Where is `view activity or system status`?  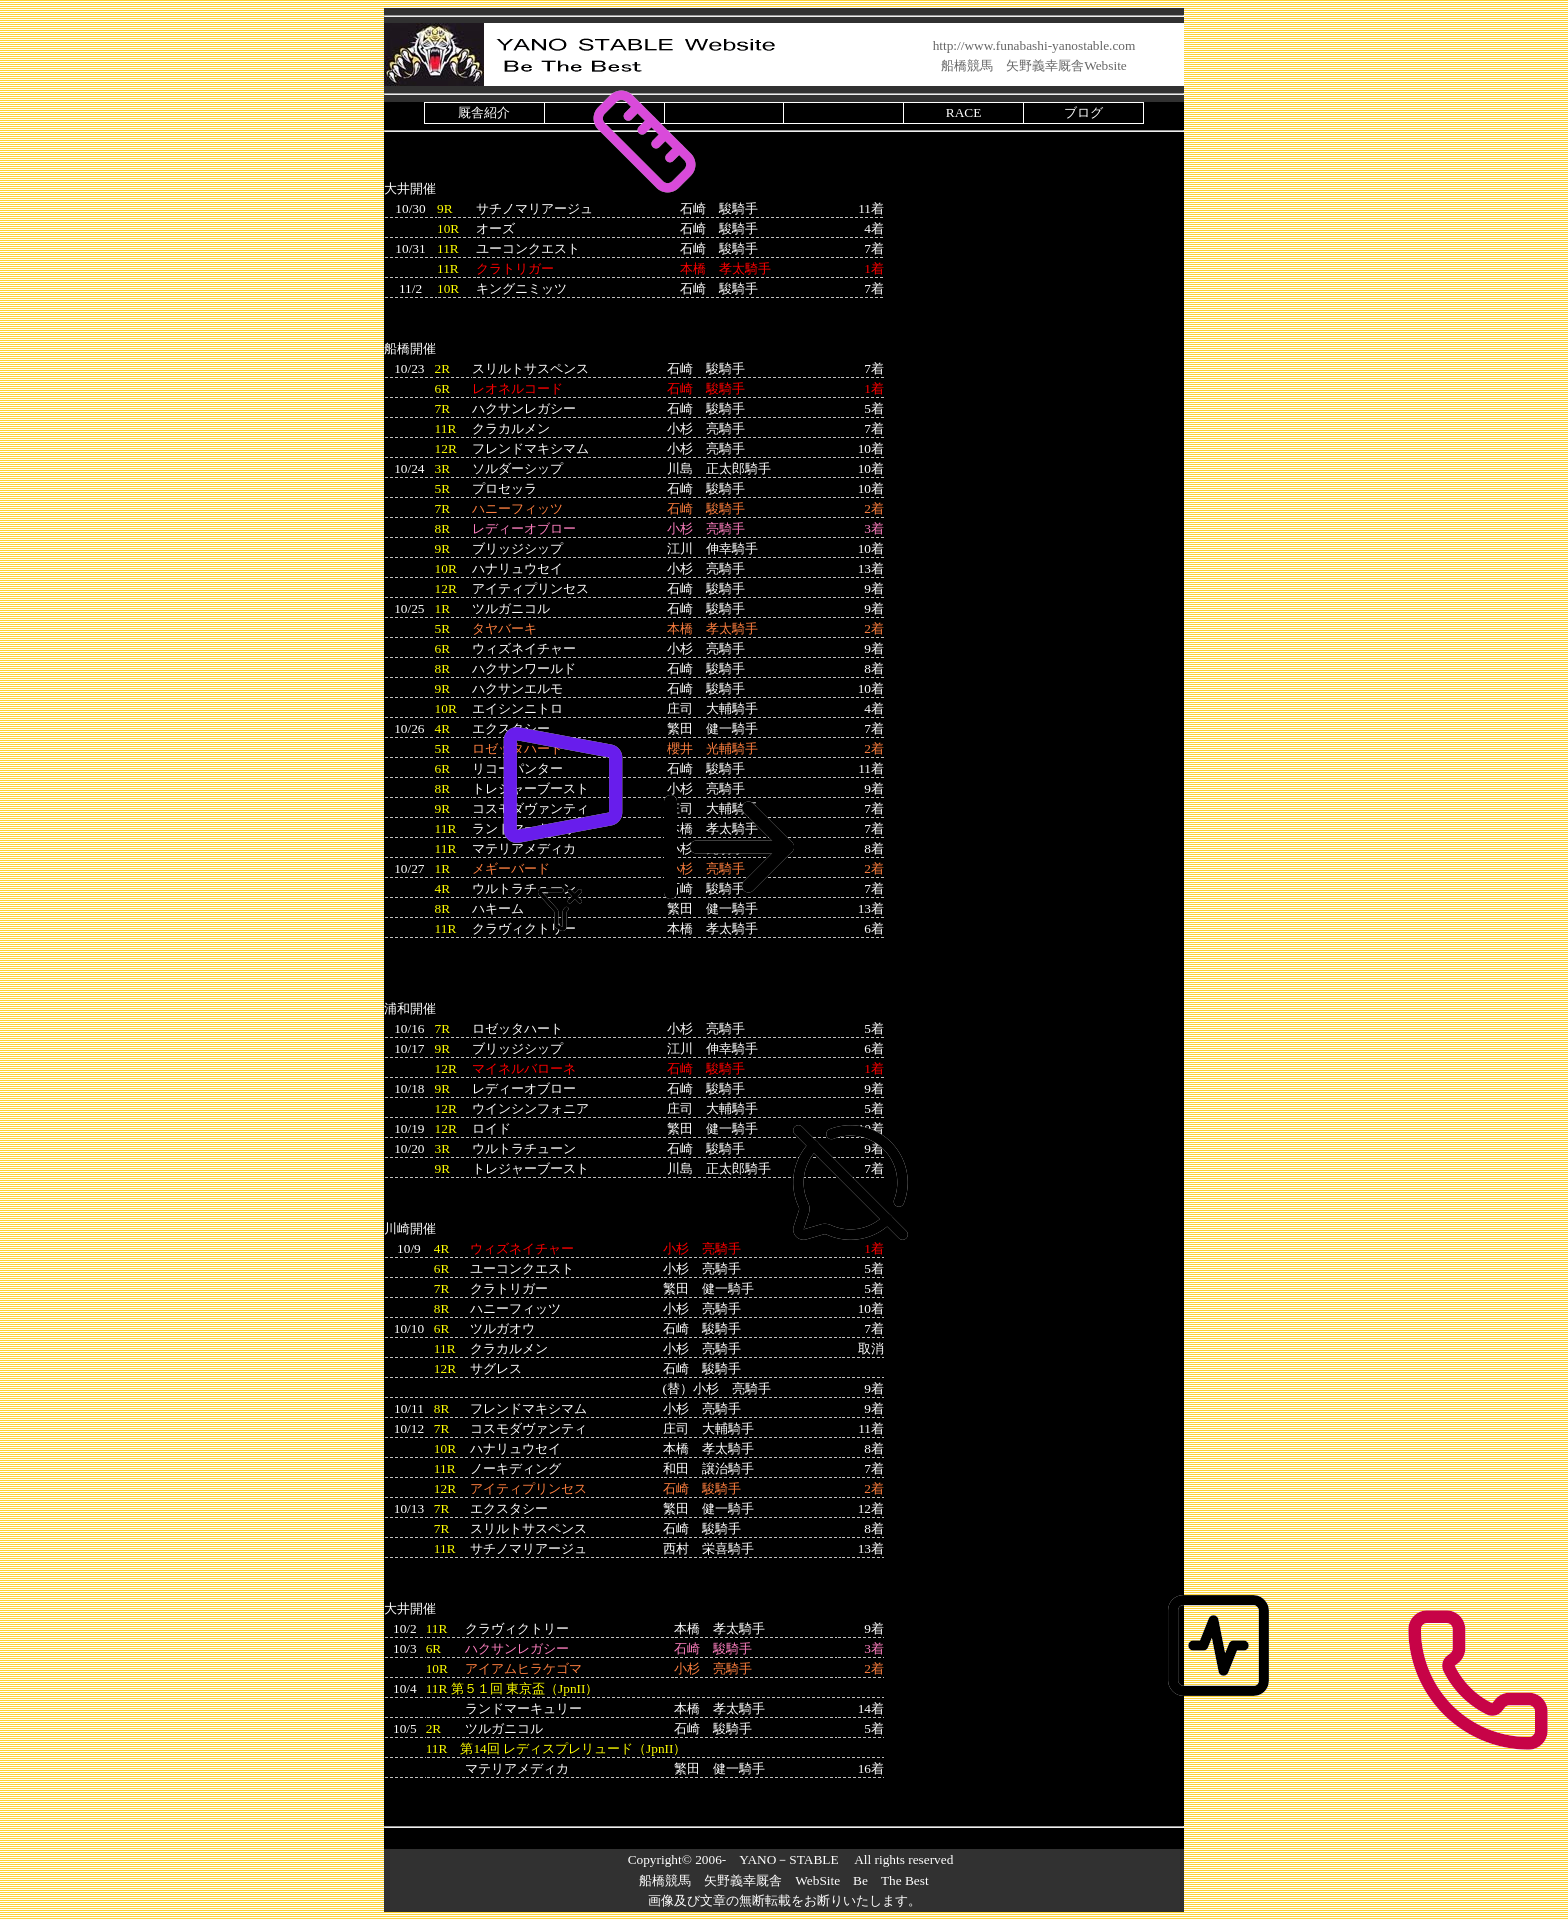
view activity or system status is located at coordinates (1218, 1645).